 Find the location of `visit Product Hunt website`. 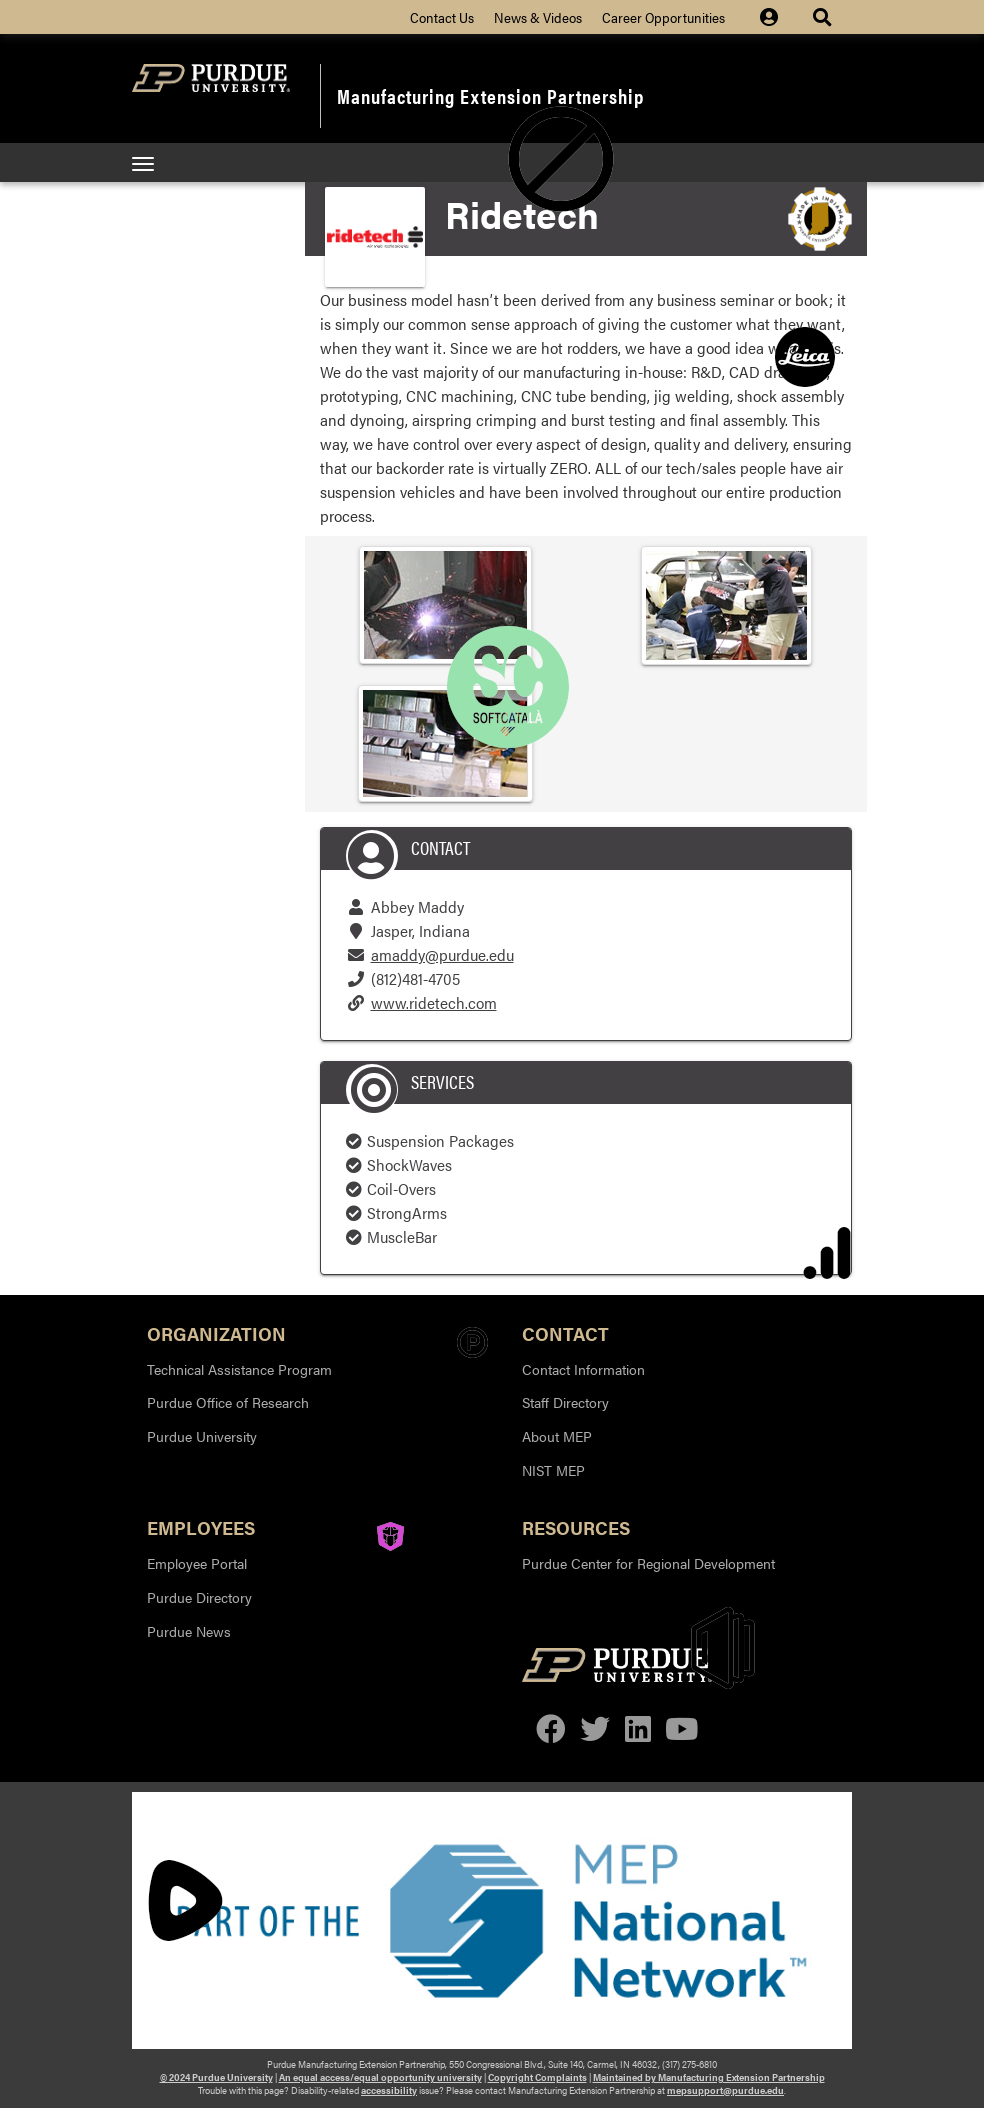

visit Product Hunt website is located at coordinates (472, 1342).